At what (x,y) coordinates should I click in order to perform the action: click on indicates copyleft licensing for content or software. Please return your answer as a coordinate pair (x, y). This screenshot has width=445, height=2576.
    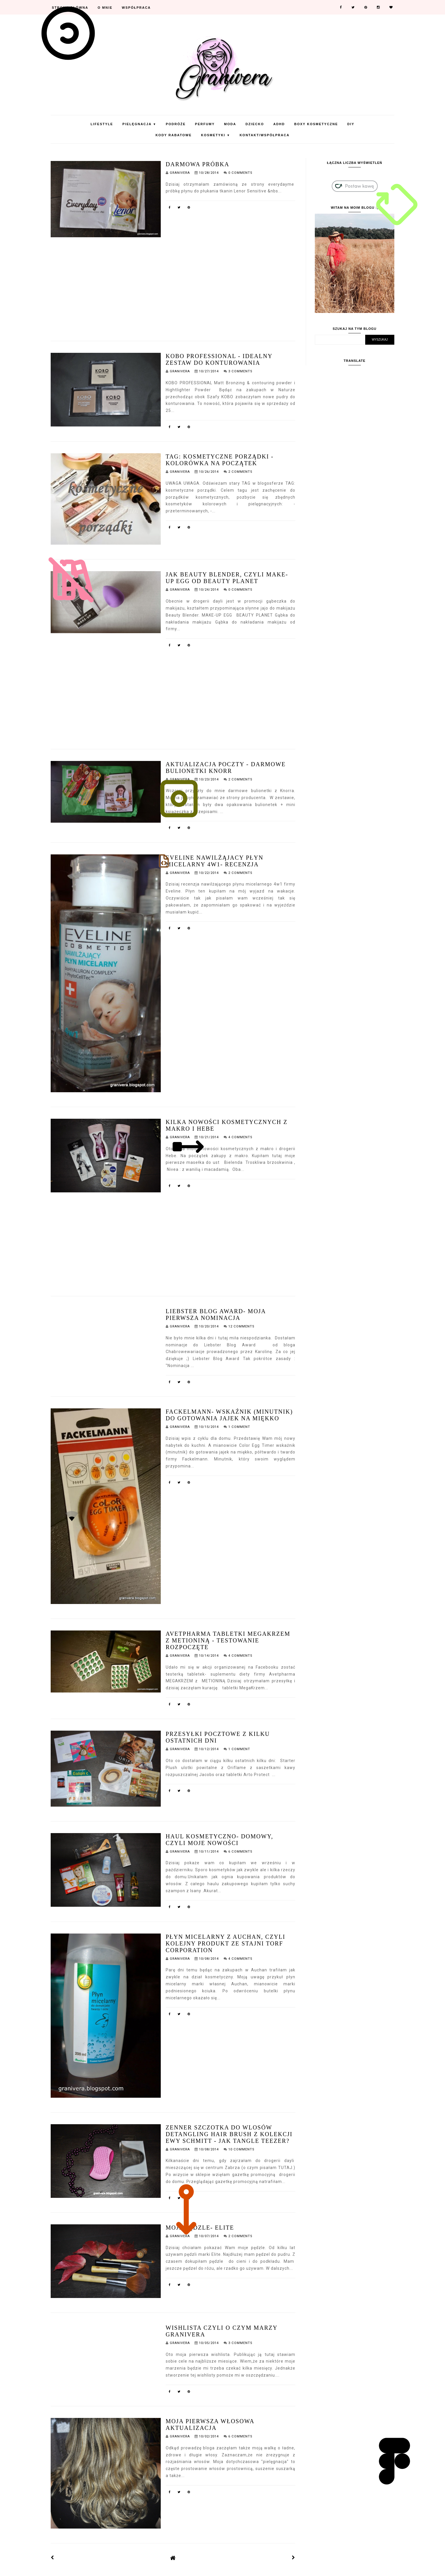
    Looking at the image, I should click on (68, 33).